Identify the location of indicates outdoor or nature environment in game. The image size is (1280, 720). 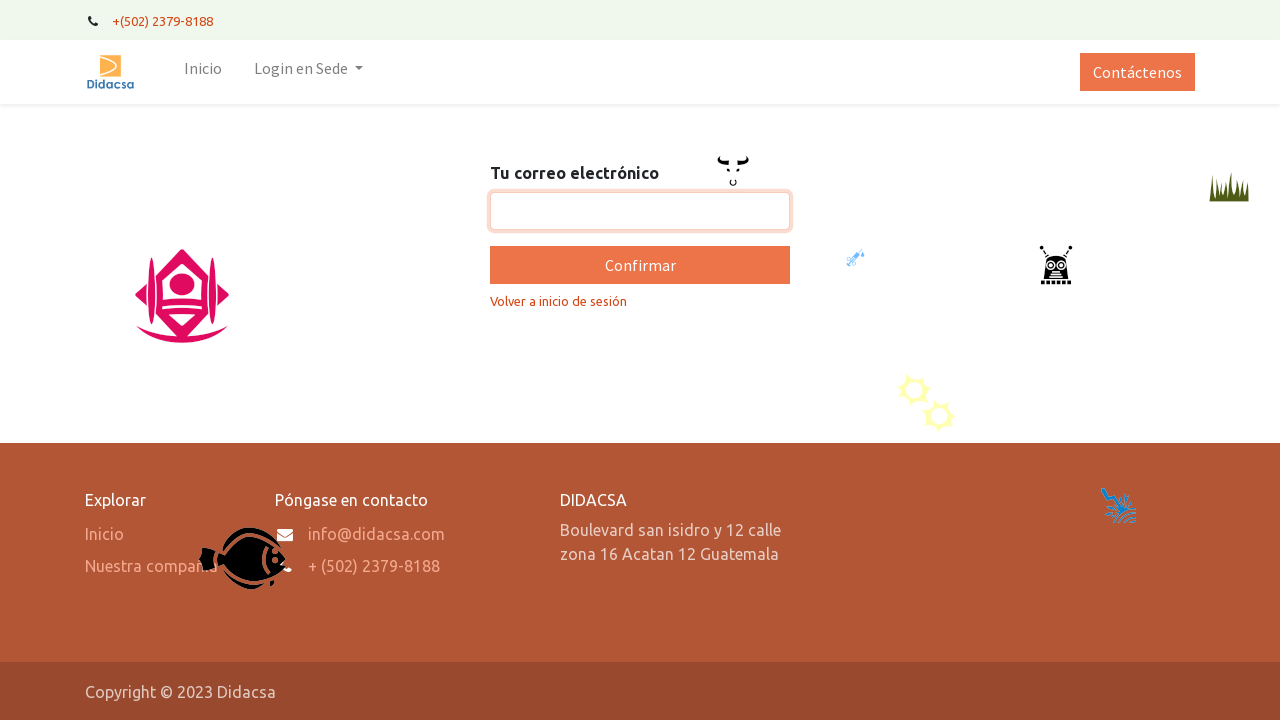
(1229, 182).